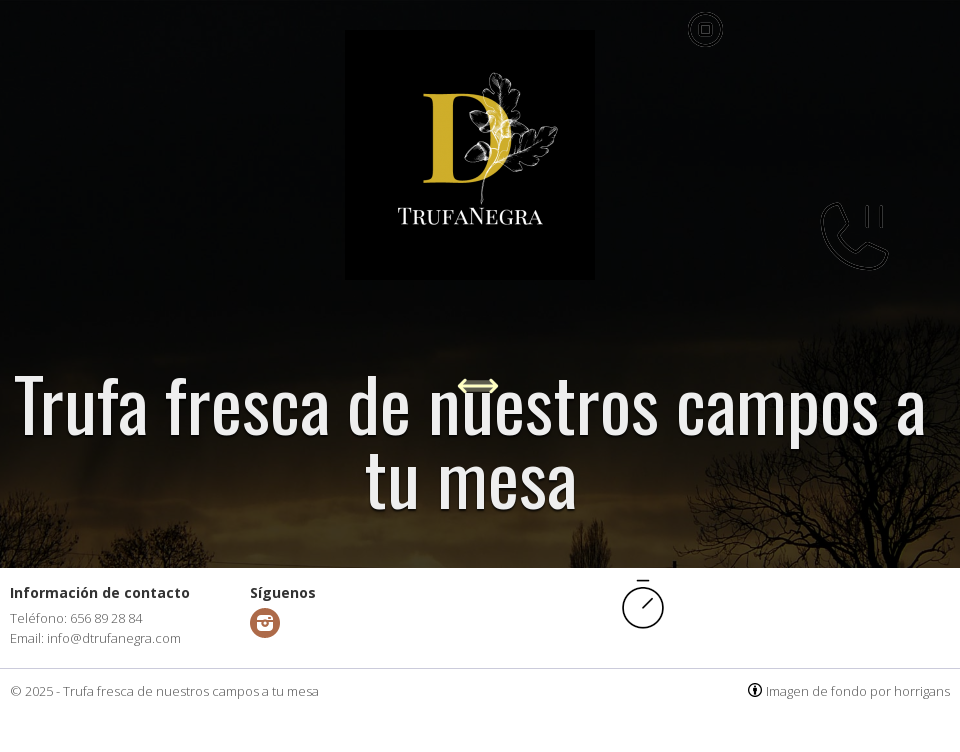 The height and width of the screenshot is (752, 960). What do you see at coordinates (478, 386) in the screenshot?
I see `resize element horizontally` at bounding box center [478, 386].